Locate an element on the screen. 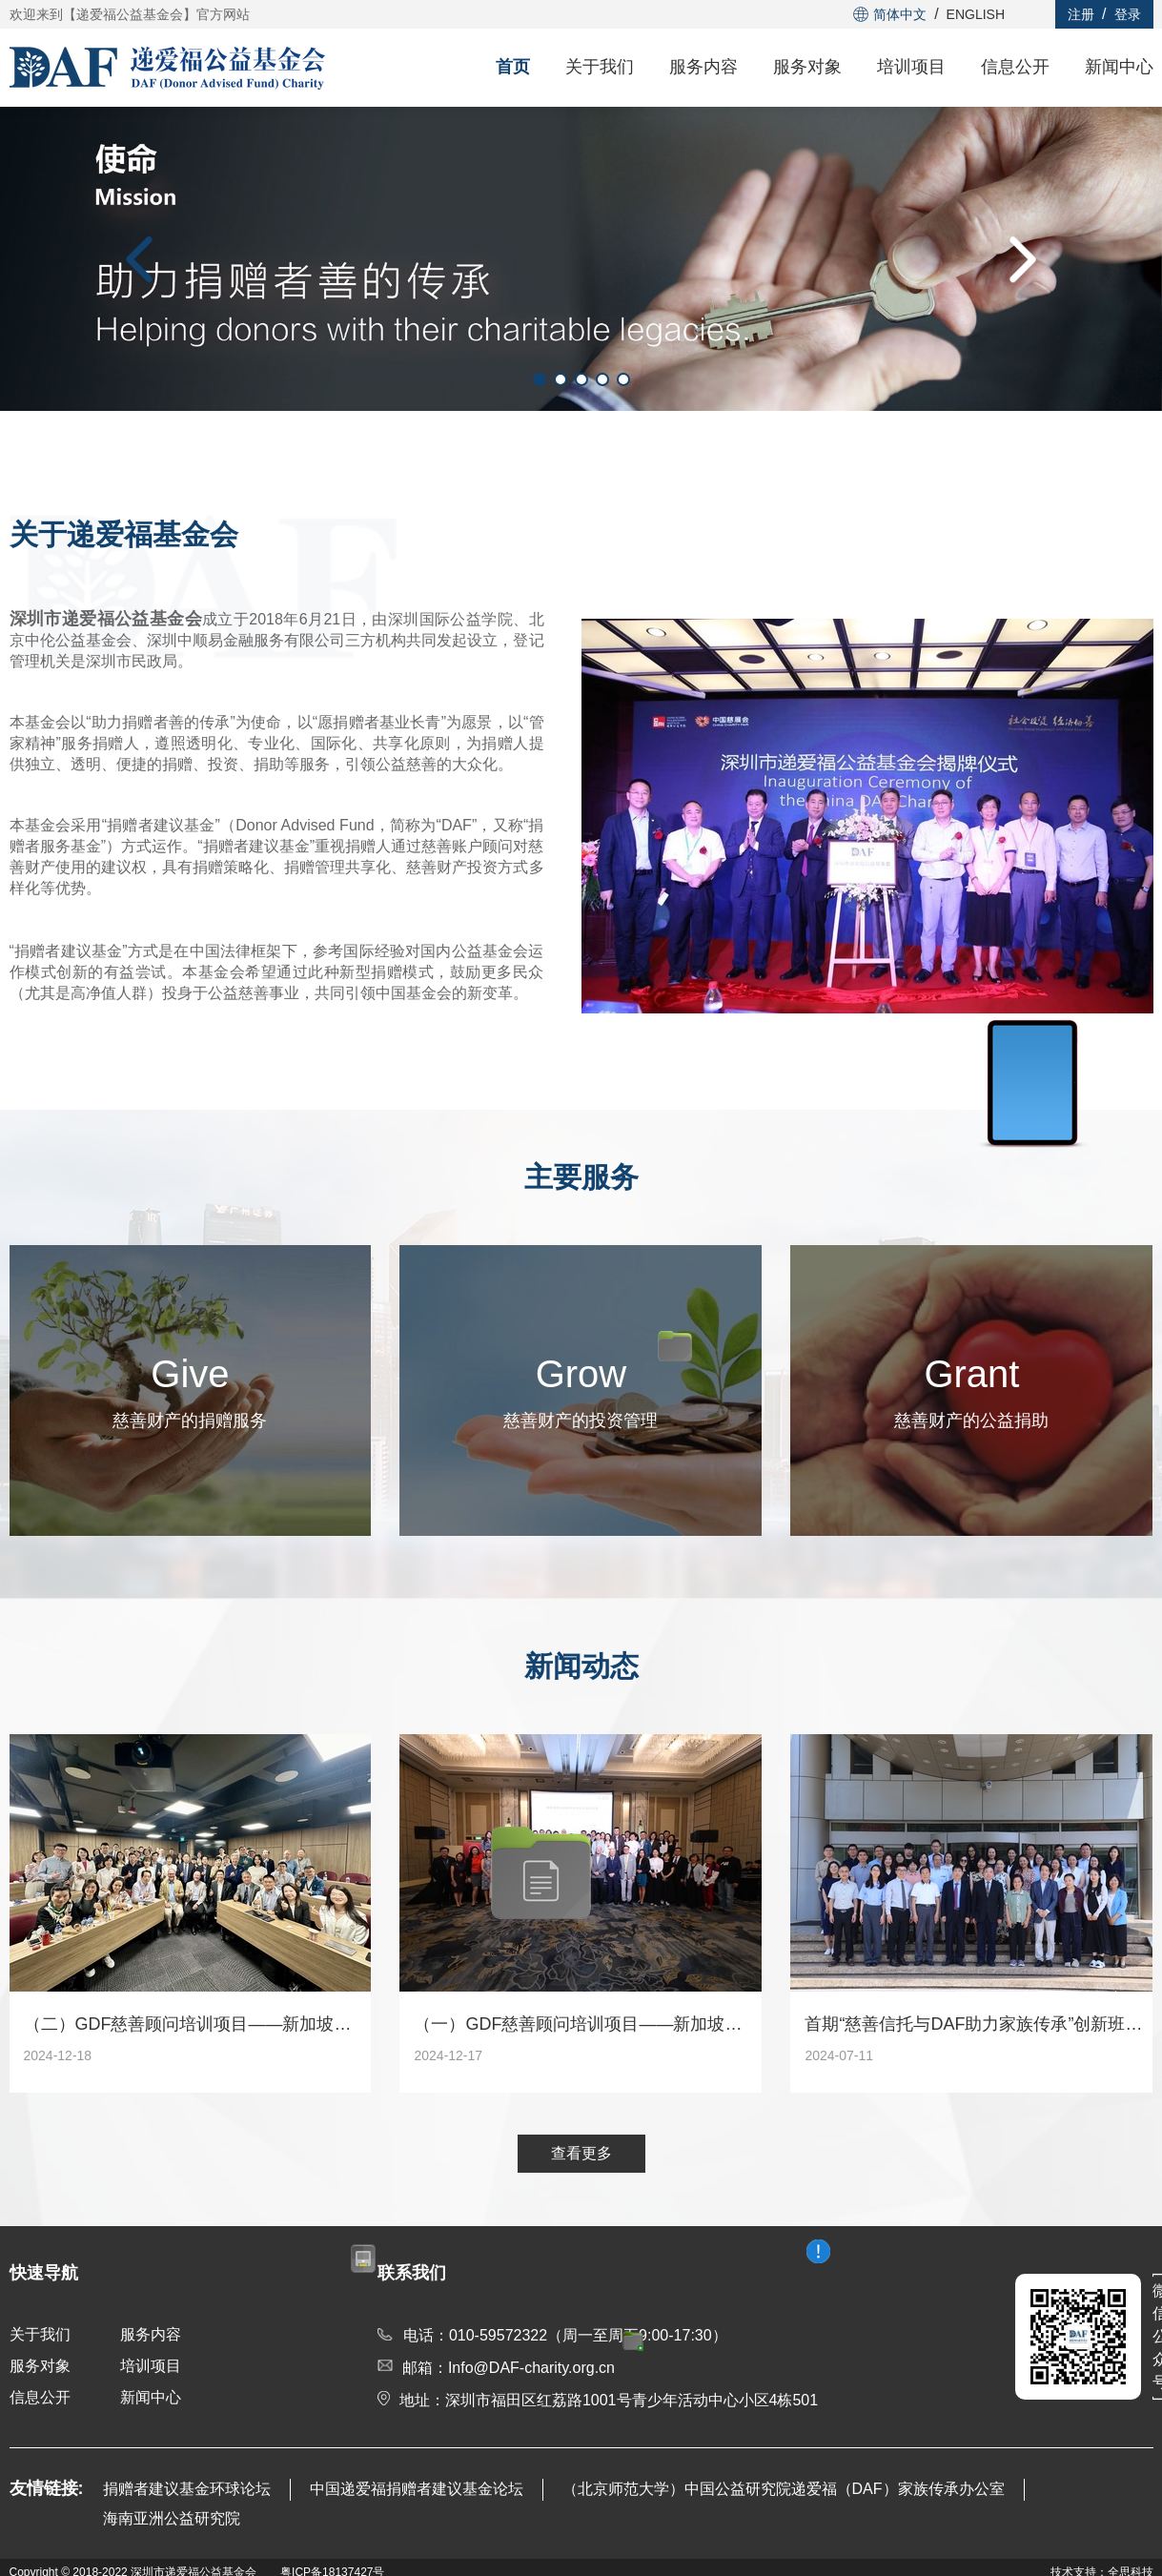 Image resolution: width=1162 pixels, height=2576 pixels. open a folder to view its contents is located at coordinates (675, 1346).